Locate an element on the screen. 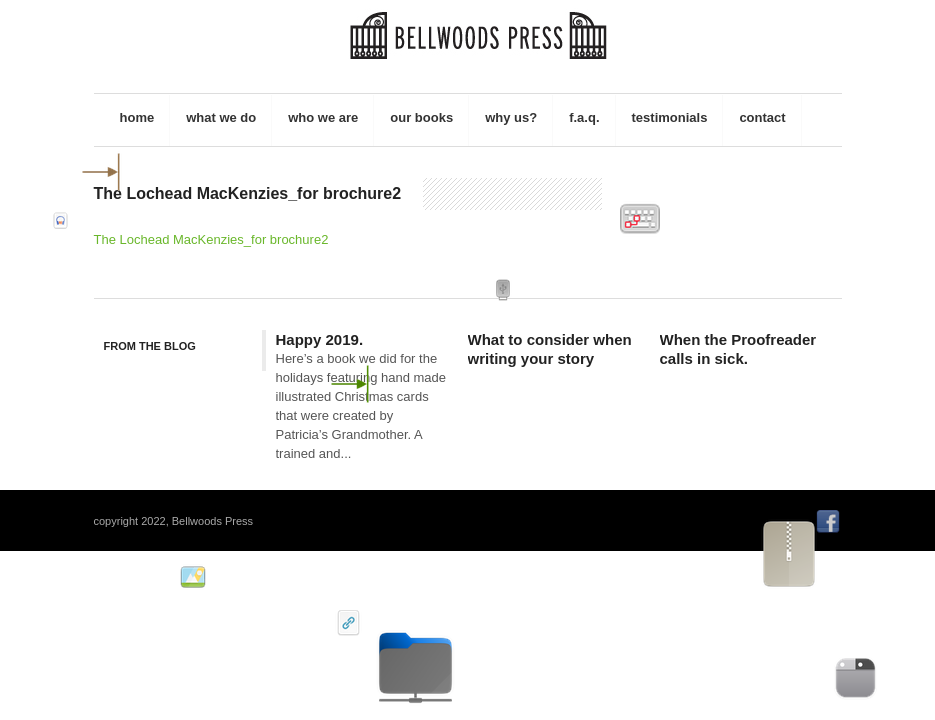  go to the last item or page is located at coordinates (350, 384).